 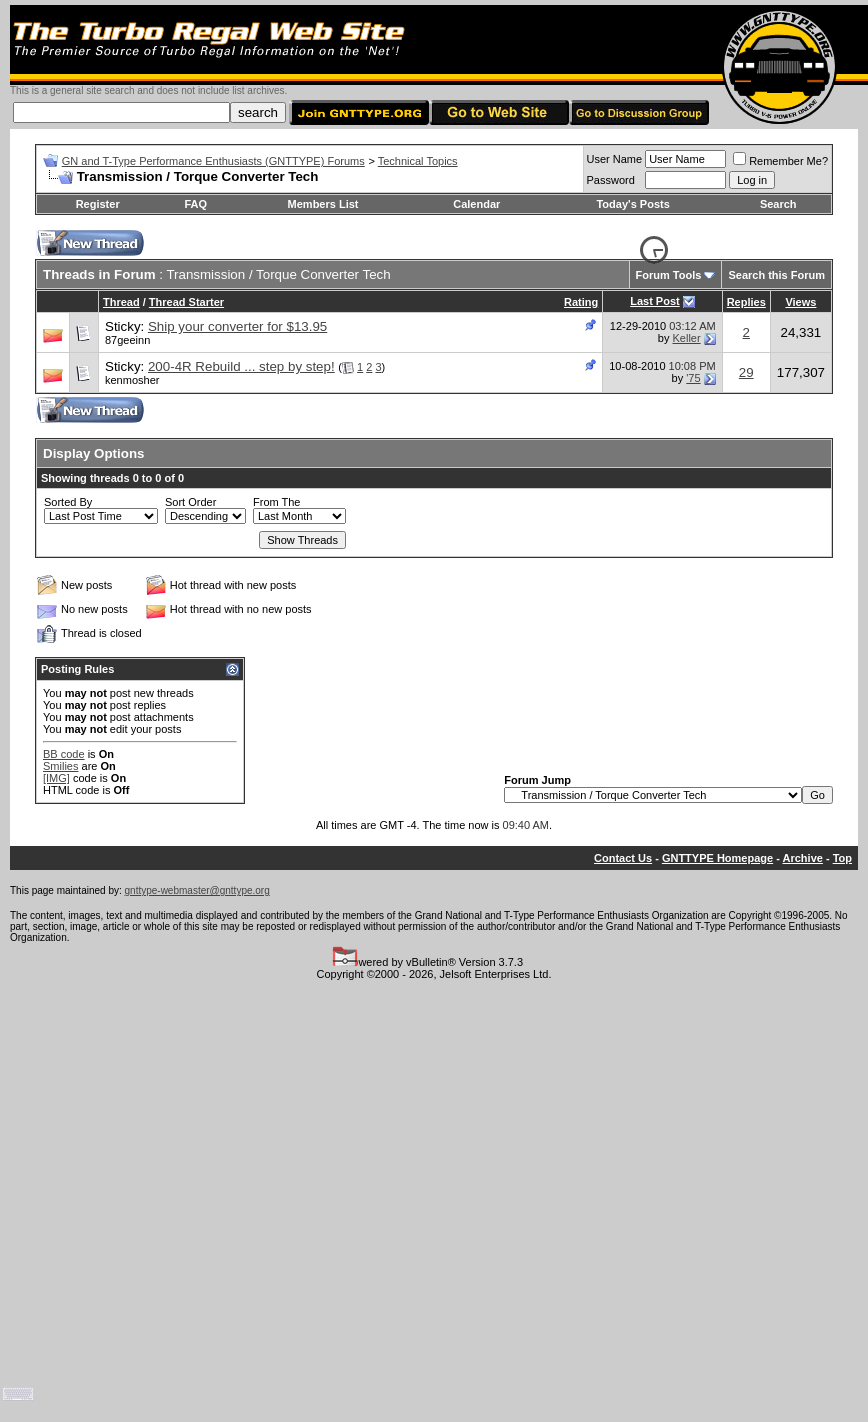 What do you see at coordinates (18, 1394) in the screenshot?
I see `connect a bluetooth keyboard` at bounding box center [18, 1394].